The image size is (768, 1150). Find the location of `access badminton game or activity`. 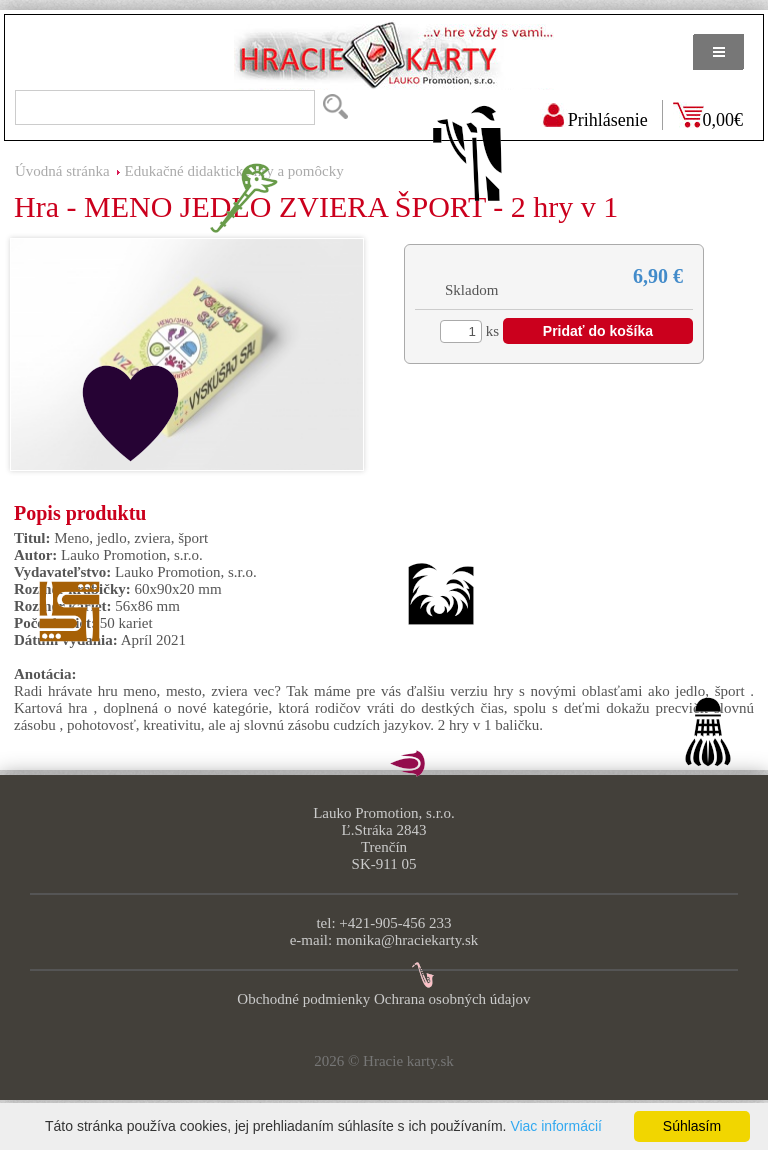

access badminton game or activity is located at coordinates (708, 732).